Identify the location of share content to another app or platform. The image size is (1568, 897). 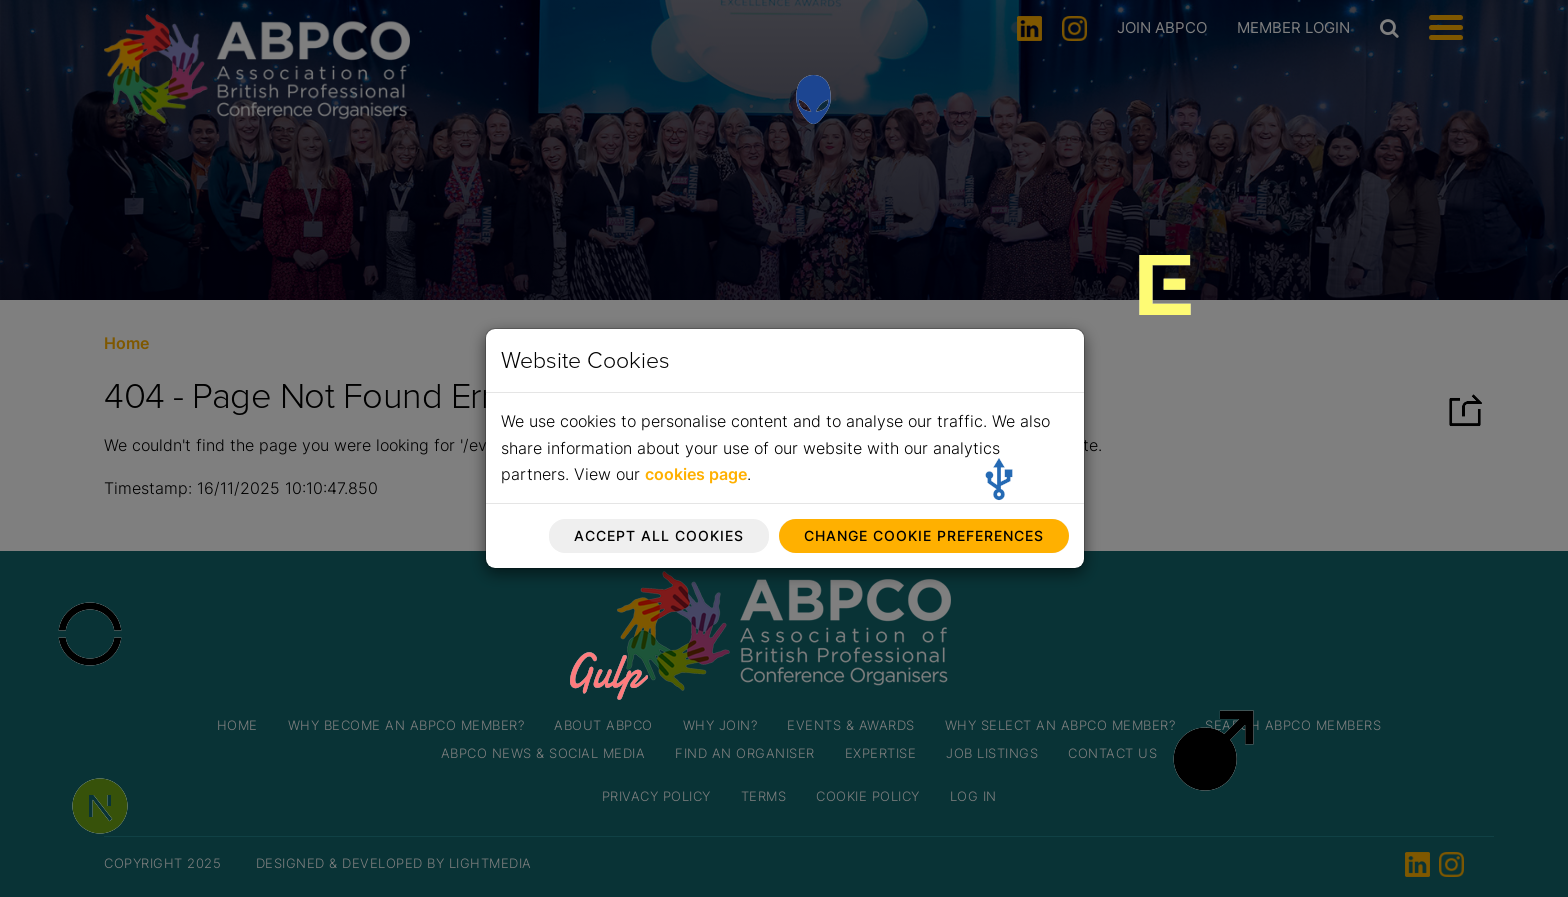
(1465, 412).